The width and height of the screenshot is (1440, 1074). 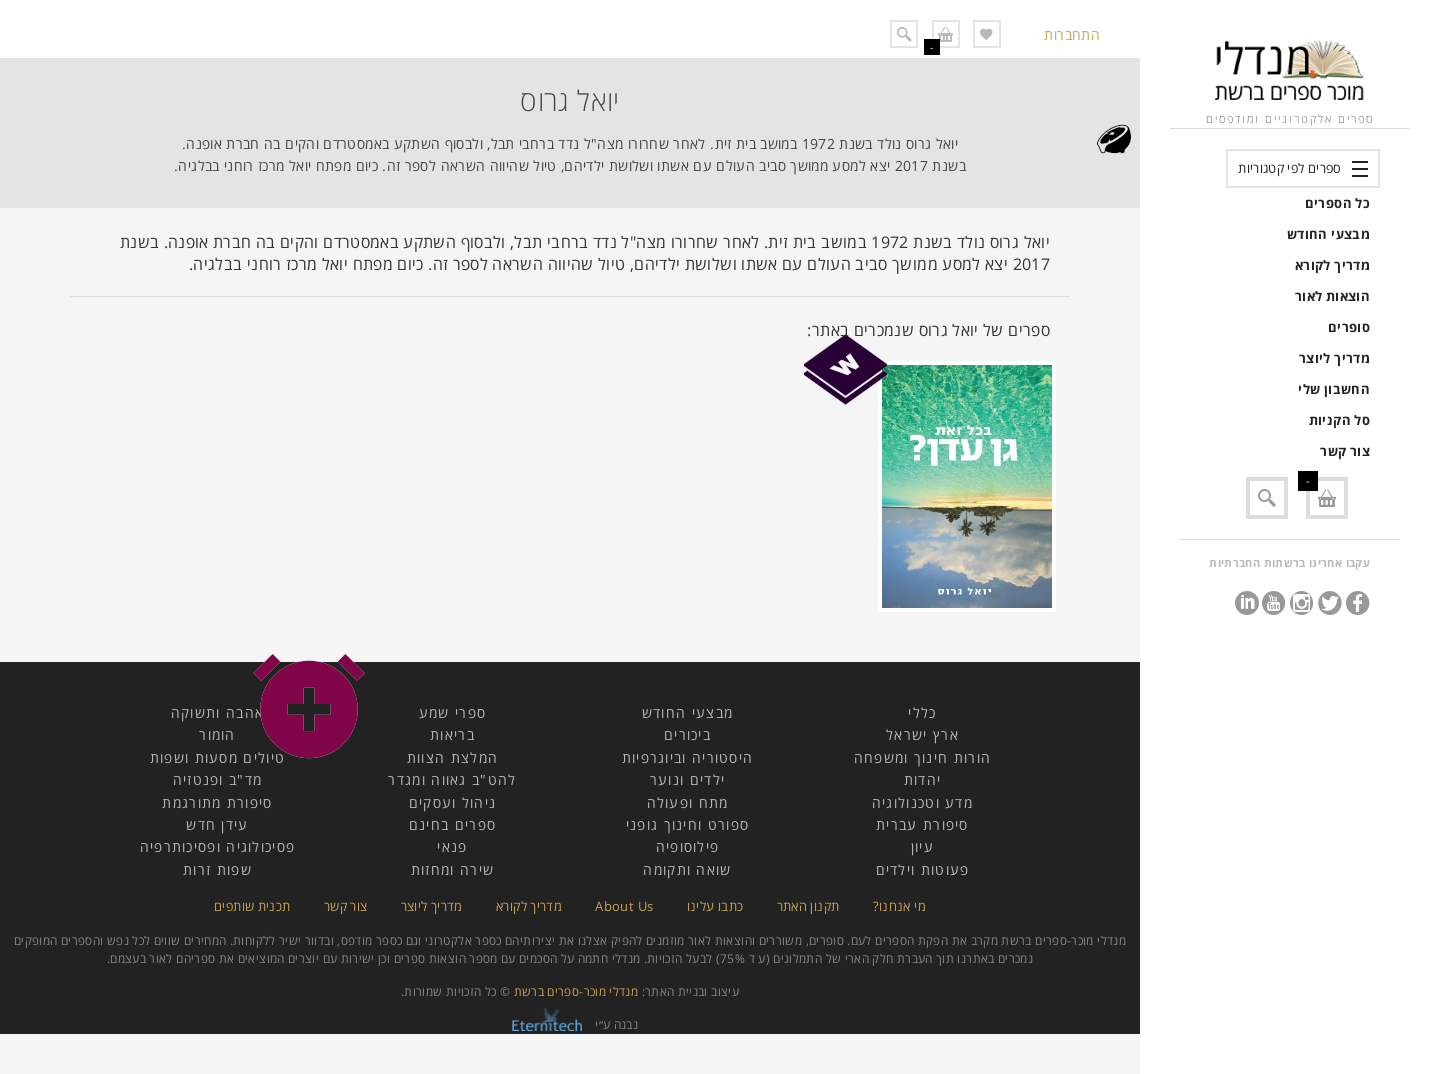 What do you see at coordinates (1114, 139) in the screenshot?
I see `open the Fresh framework website or documentation` at bounding box center [1114, 139].